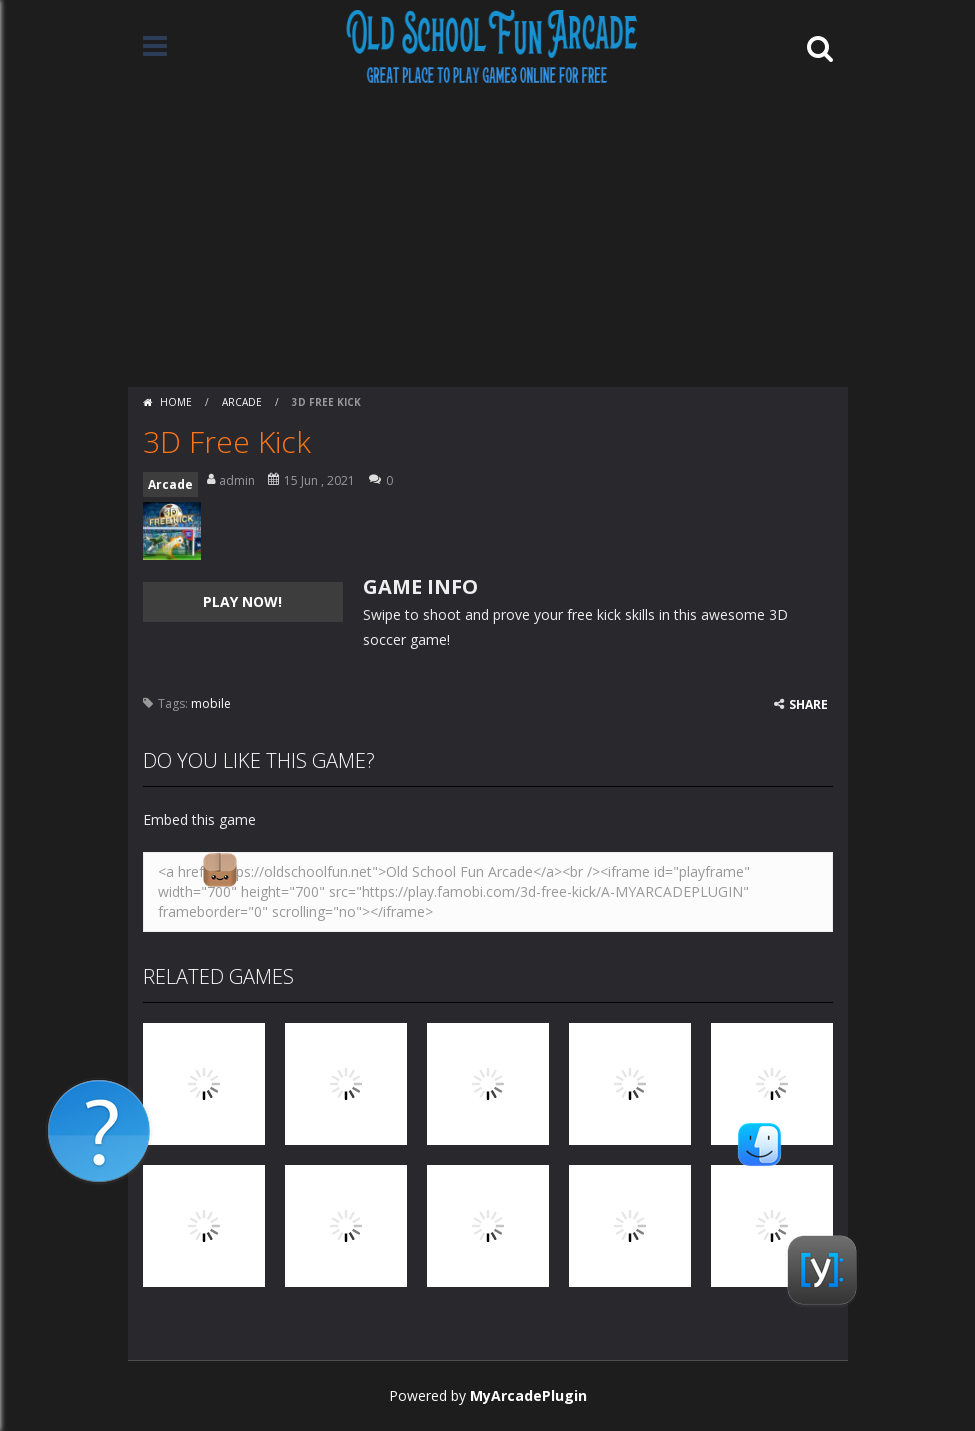 The height and width of the screenshot is (1431, 975). Describe the element at coordinates (759, 1144) in the screenshot. I see `open Finder to browse files and folders` at that location.